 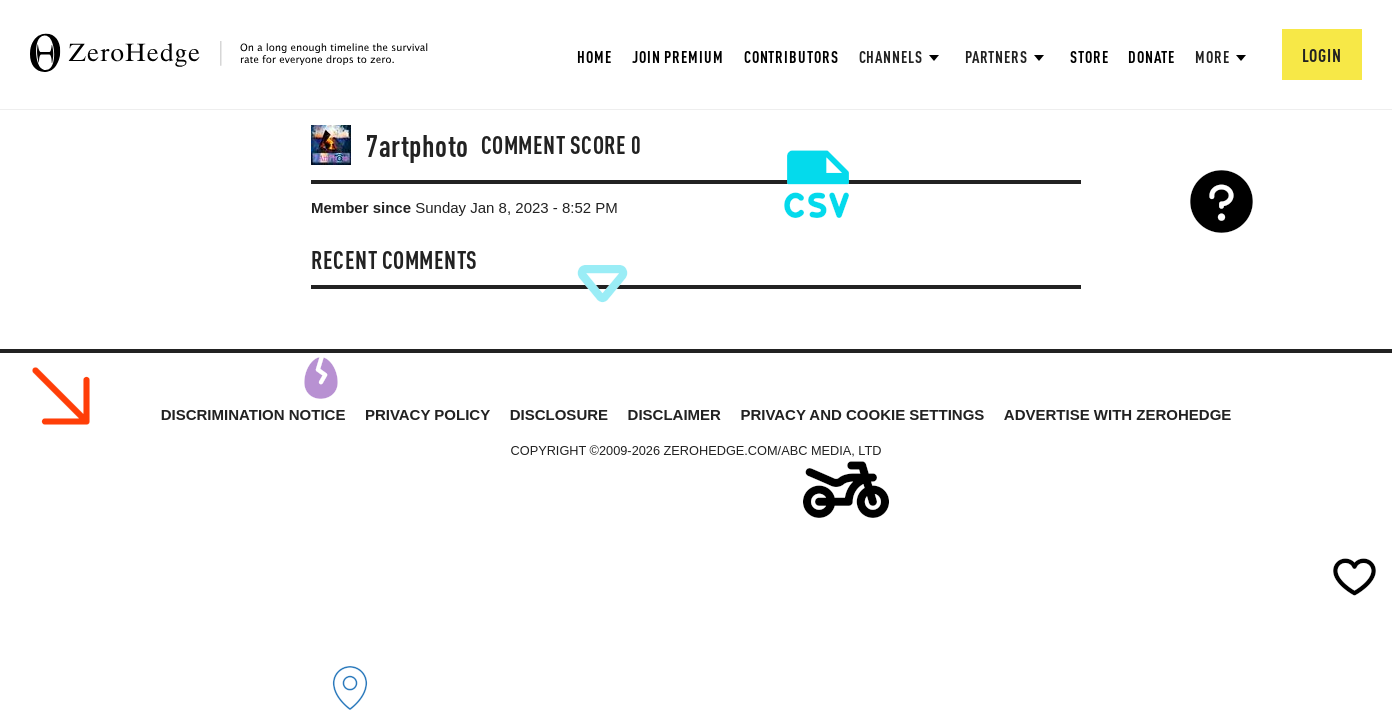 I want to click on view or set a location on the map, so click(x=350, y=688).